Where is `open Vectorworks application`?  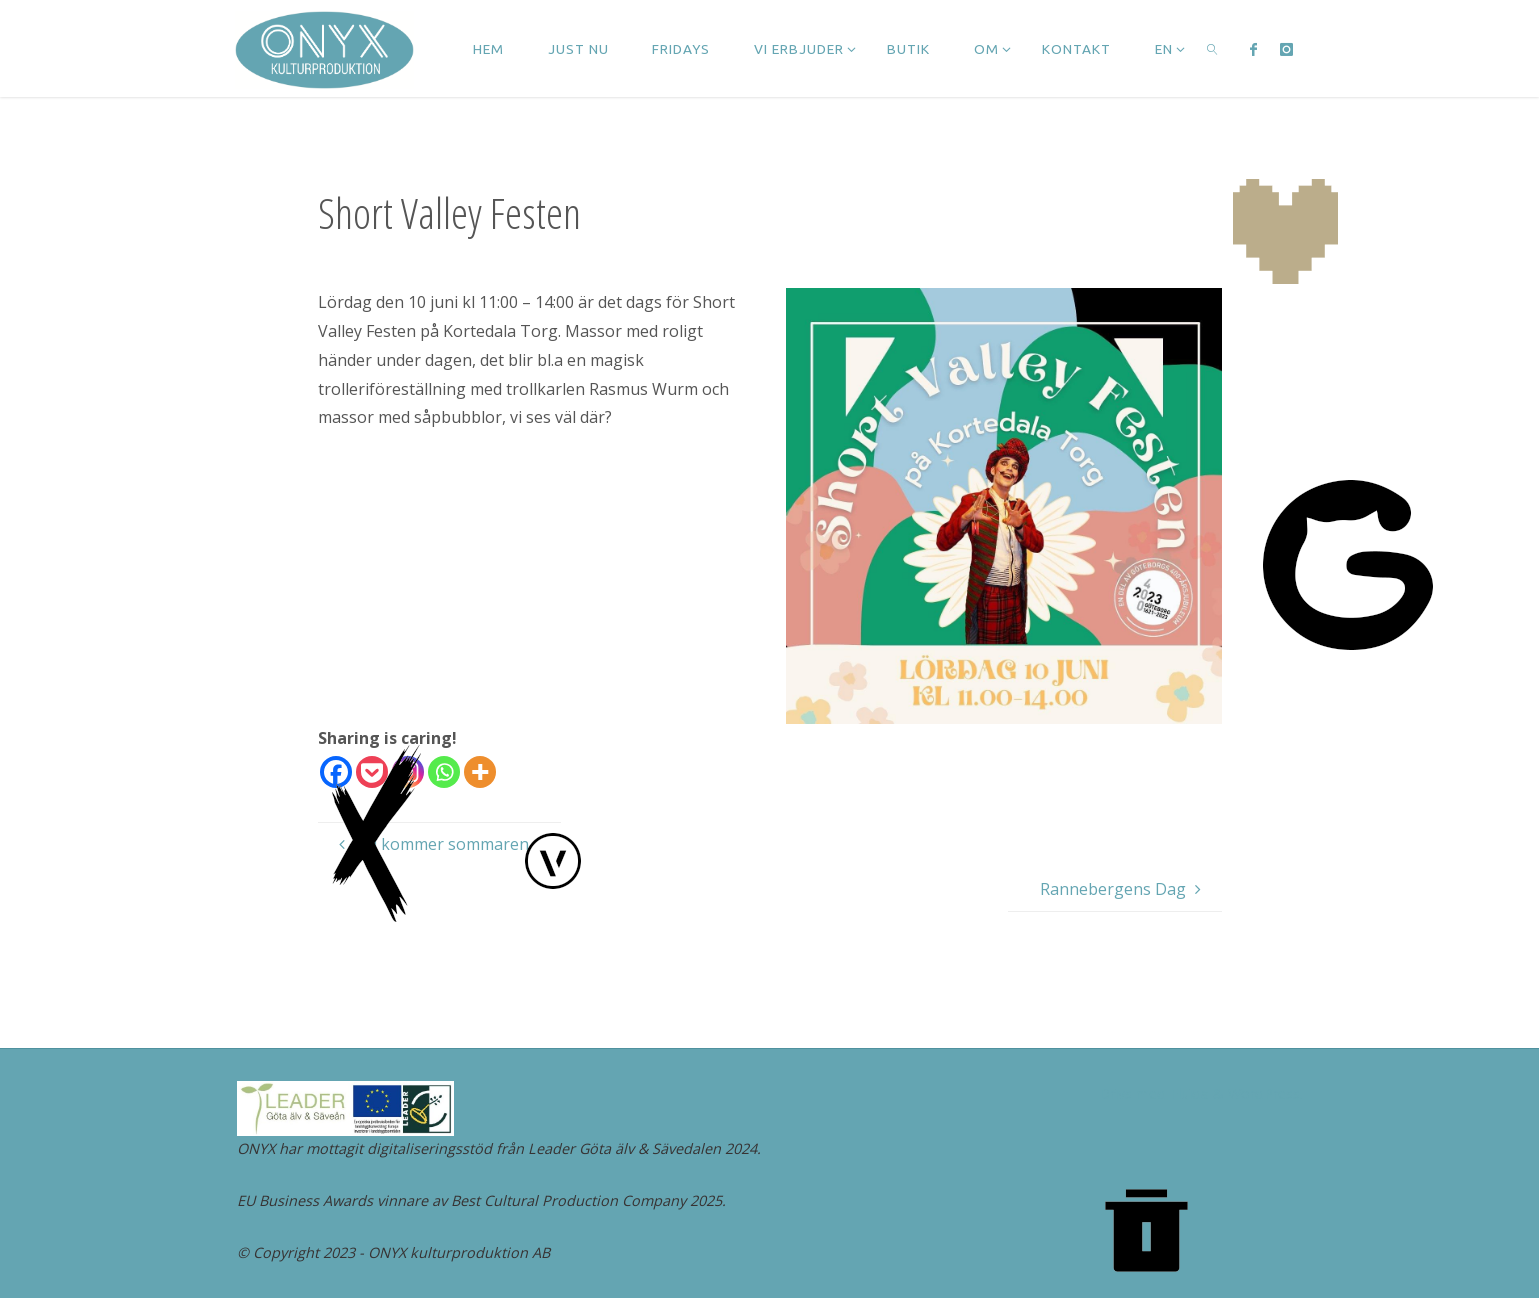
open Vectorworks application is located at coordinates (553, 861).